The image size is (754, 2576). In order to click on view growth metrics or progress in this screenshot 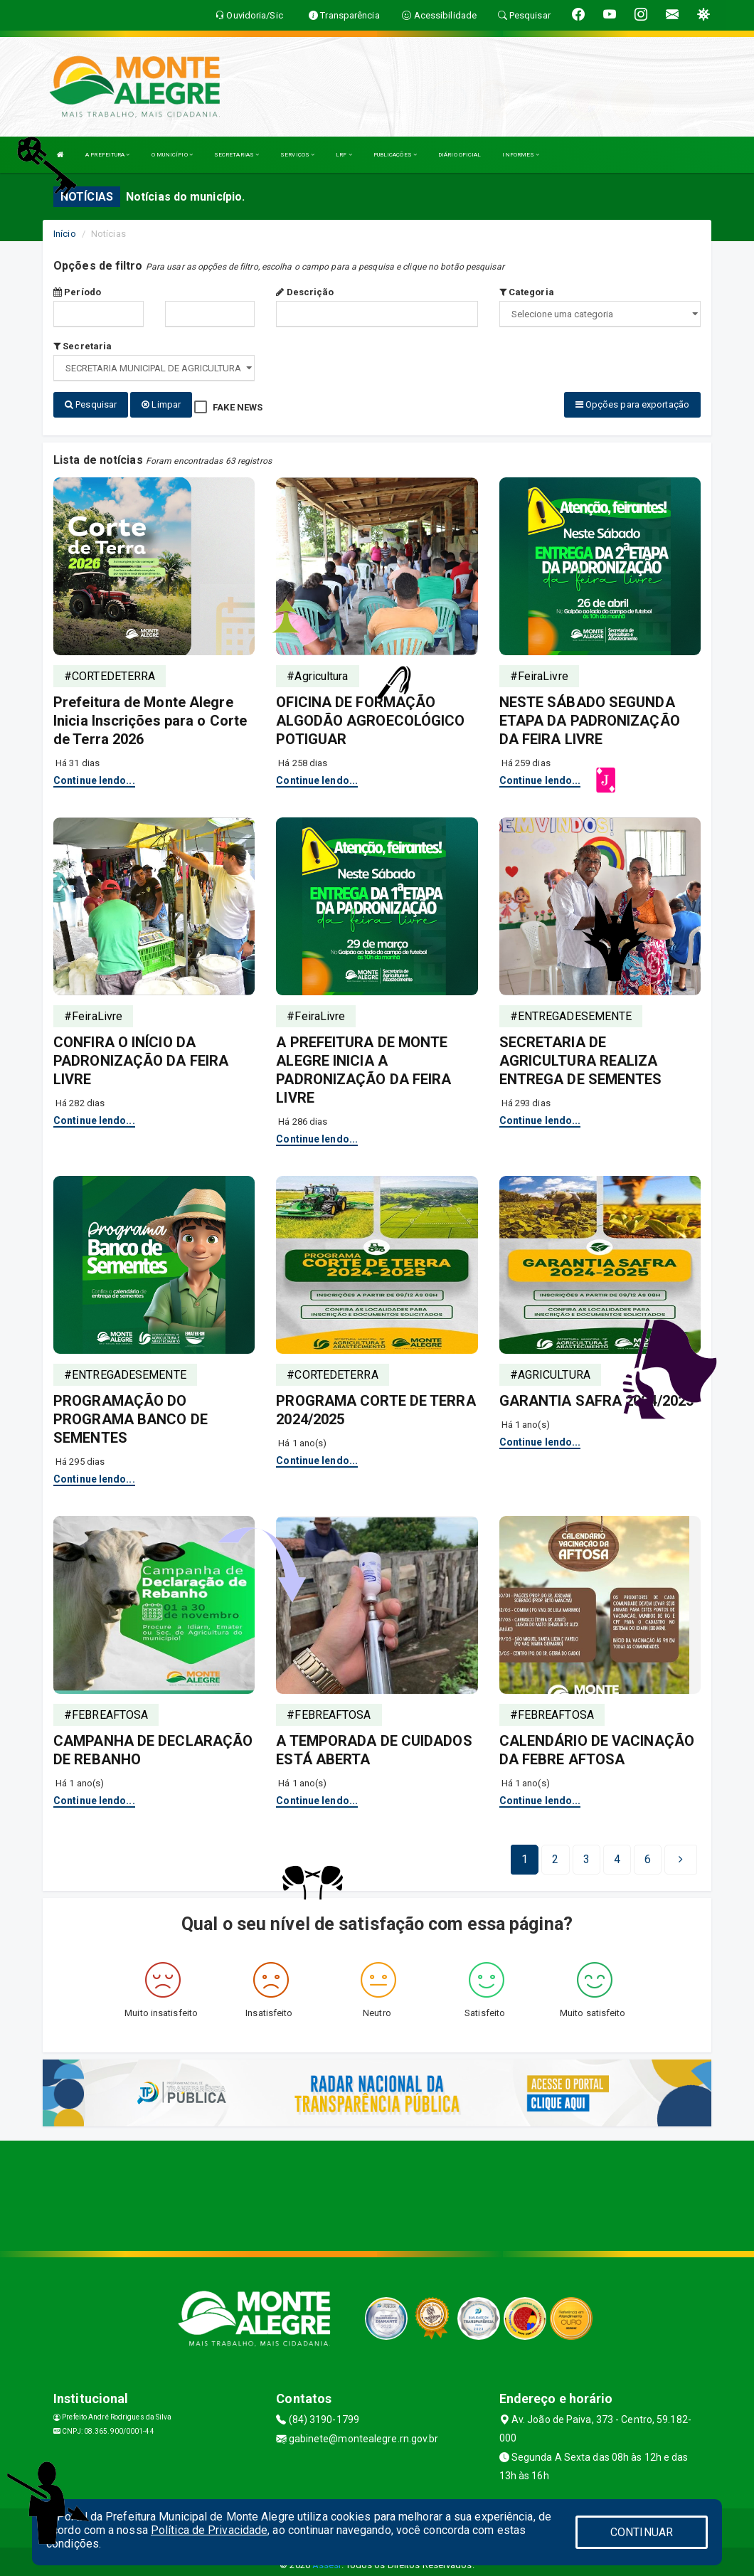, I will do `click(286, 615)`.